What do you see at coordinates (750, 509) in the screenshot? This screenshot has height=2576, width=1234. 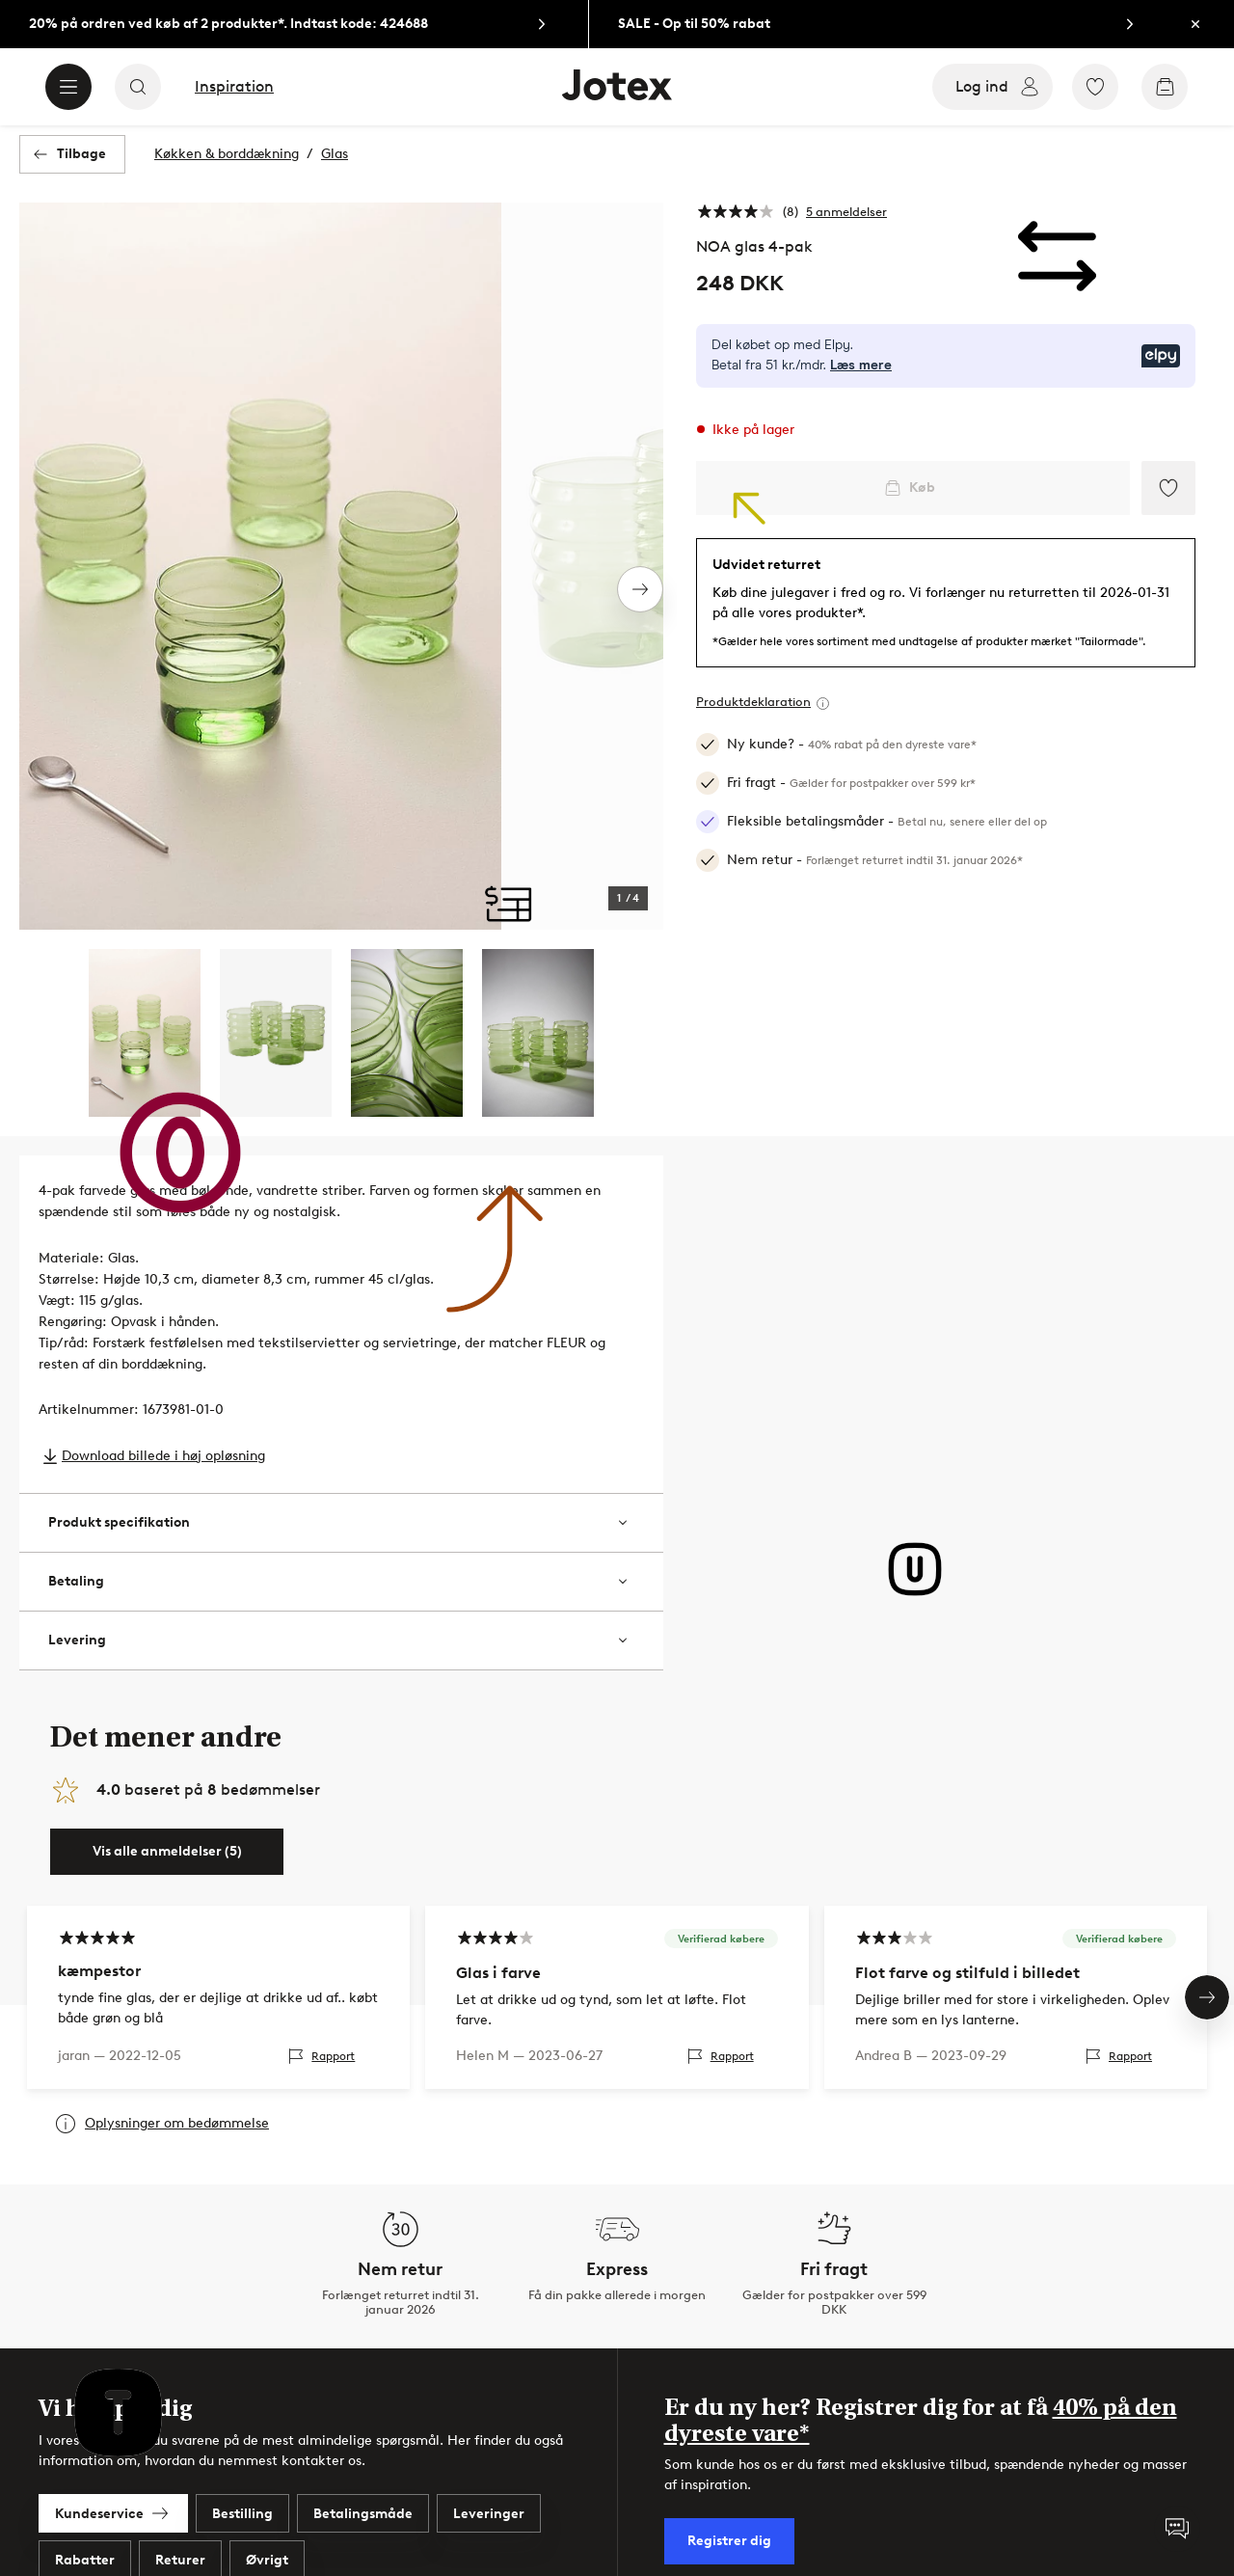 I see `navigate back to previous page` at bounding box center [750, 509].